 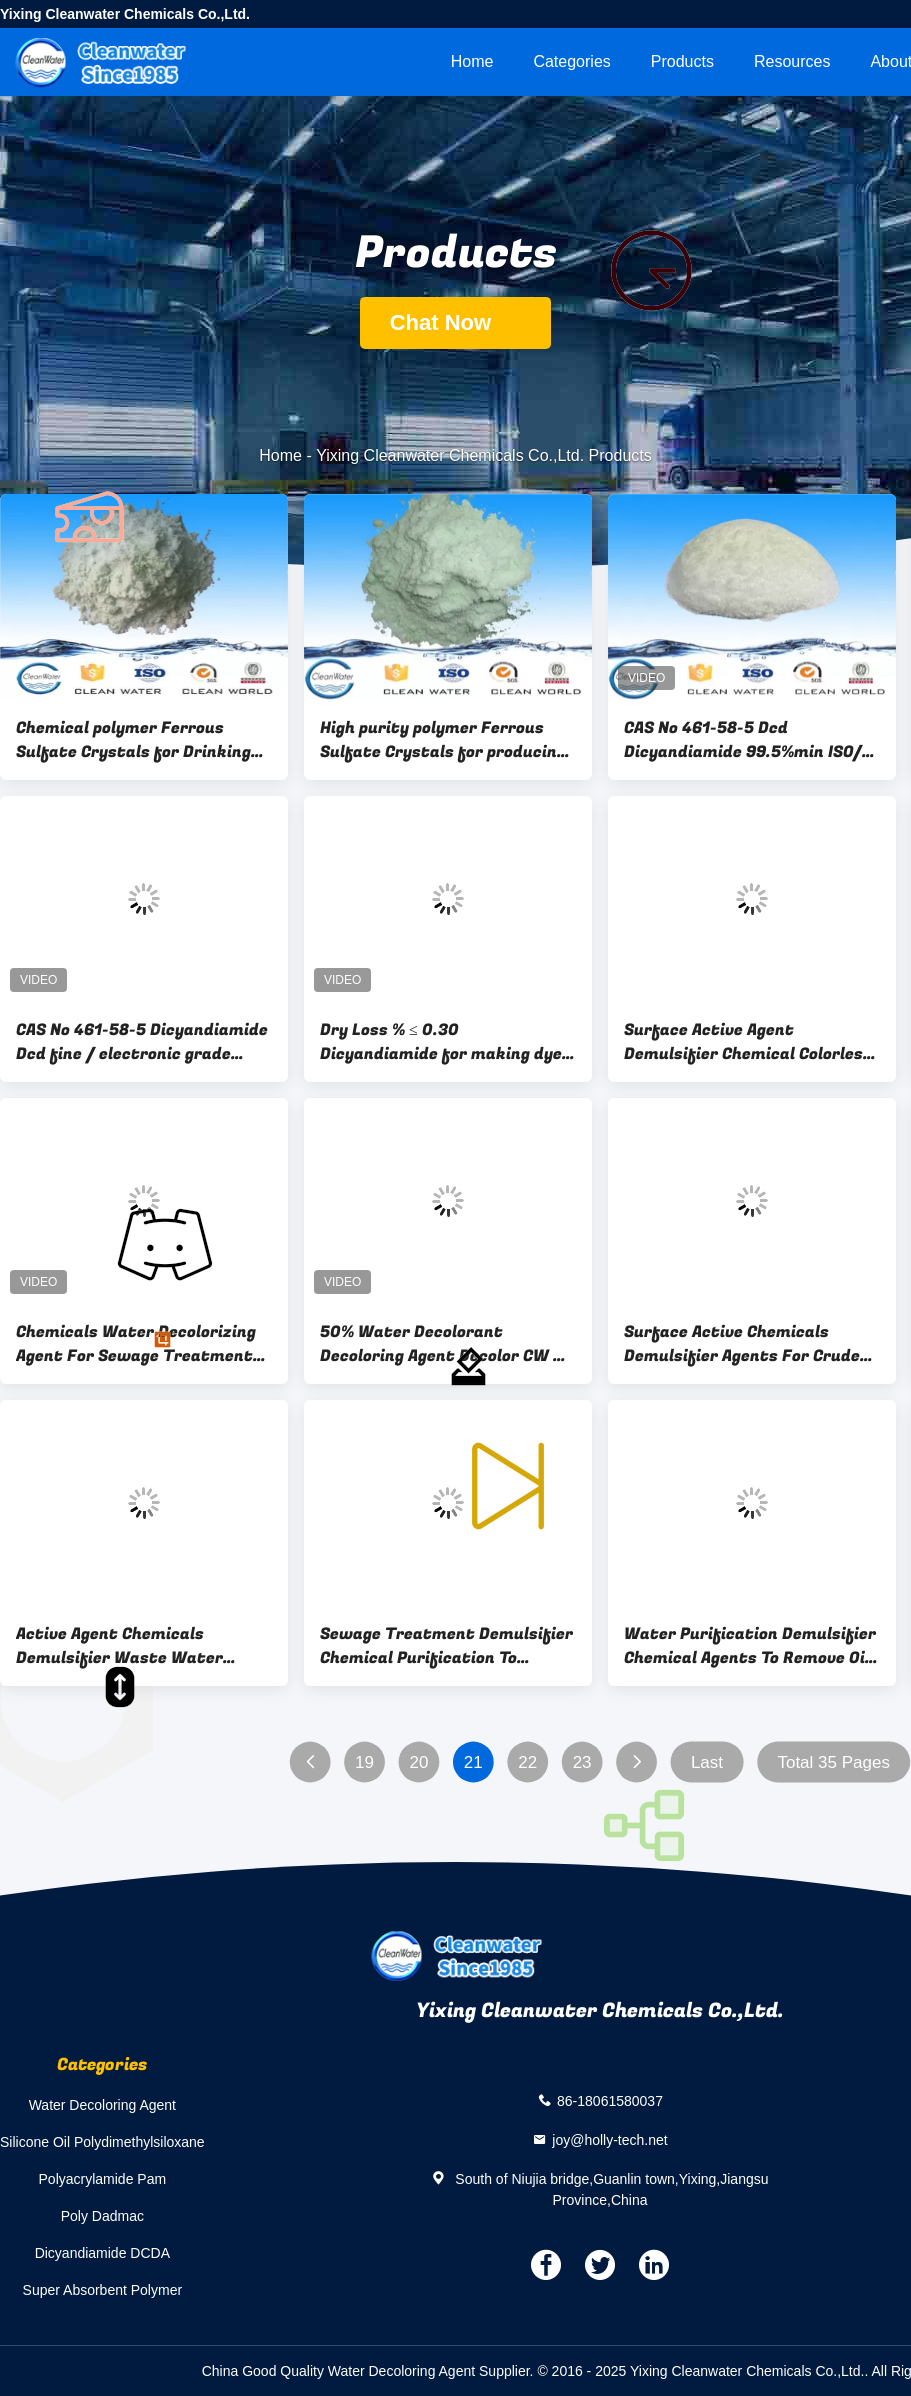 I want to click on indicates dairy or cheese-related content, so click(x=89, y=520).